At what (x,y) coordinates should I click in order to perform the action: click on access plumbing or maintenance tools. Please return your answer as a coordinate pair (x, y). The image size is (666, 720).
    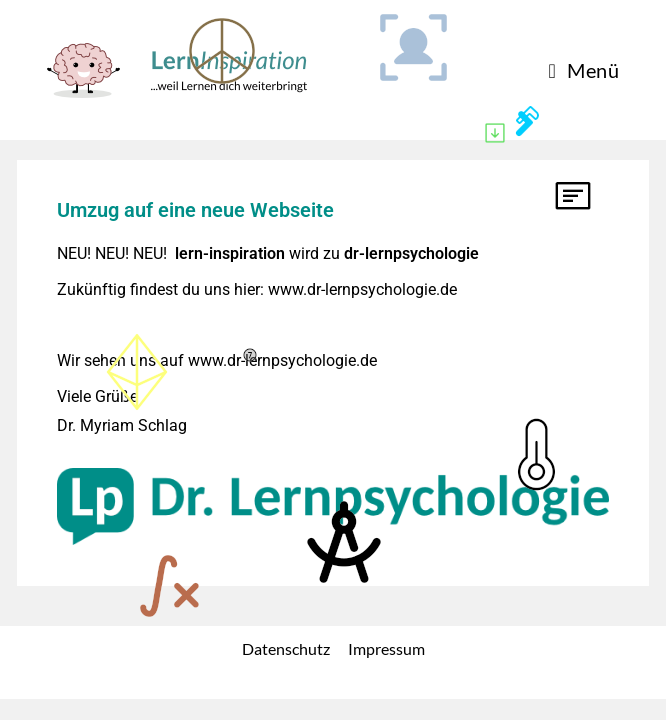
    Looking at the image, I should click on (526, 121).